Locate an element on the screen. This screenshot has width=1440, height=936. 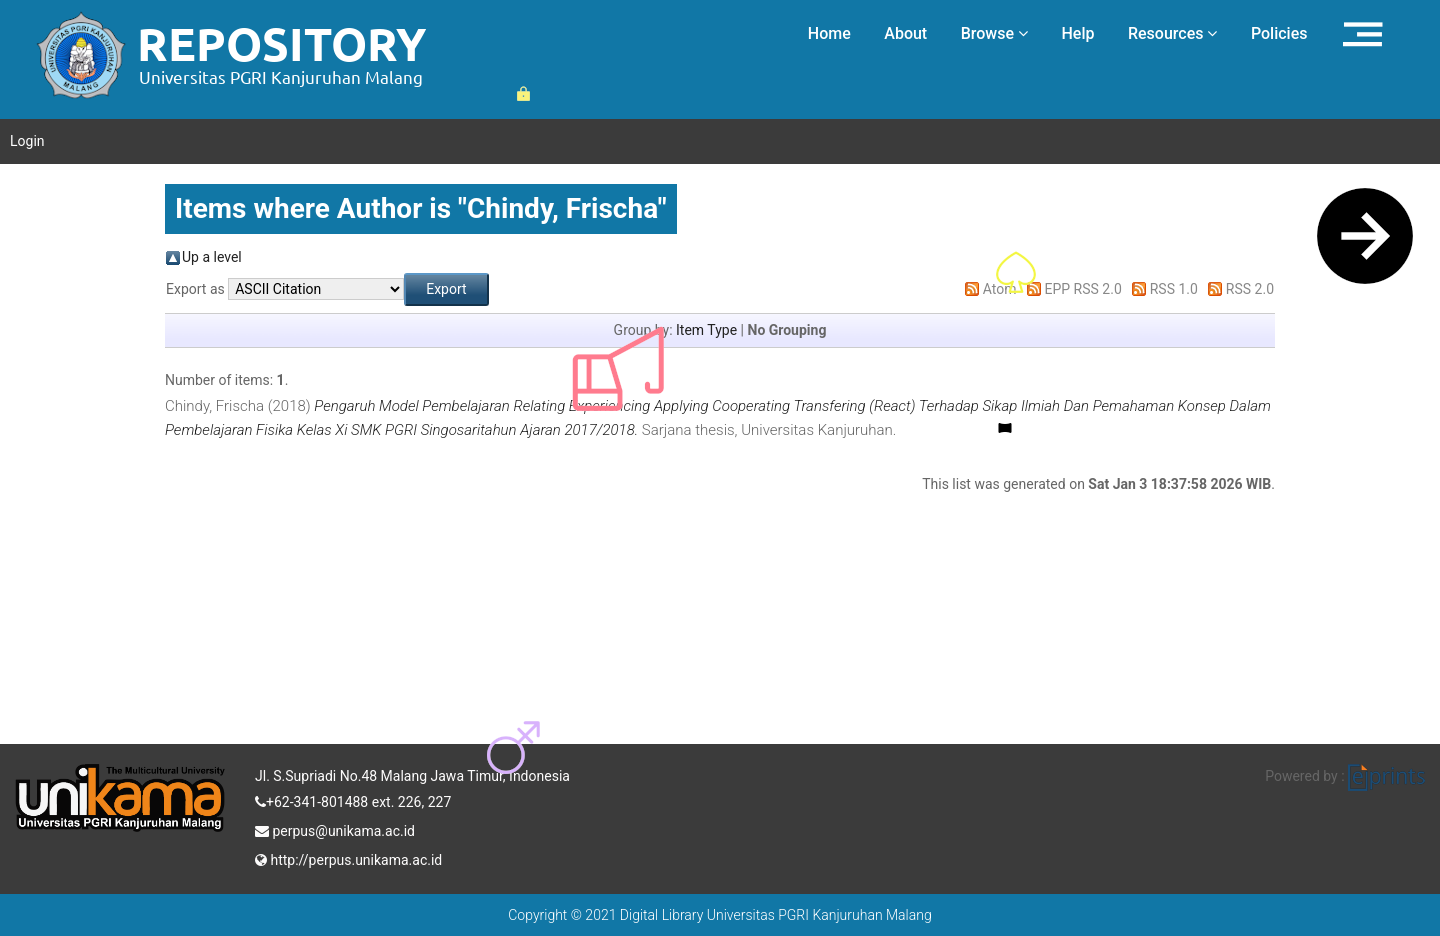
spade suit symbol for card games is located at coordinates (1016, 273).